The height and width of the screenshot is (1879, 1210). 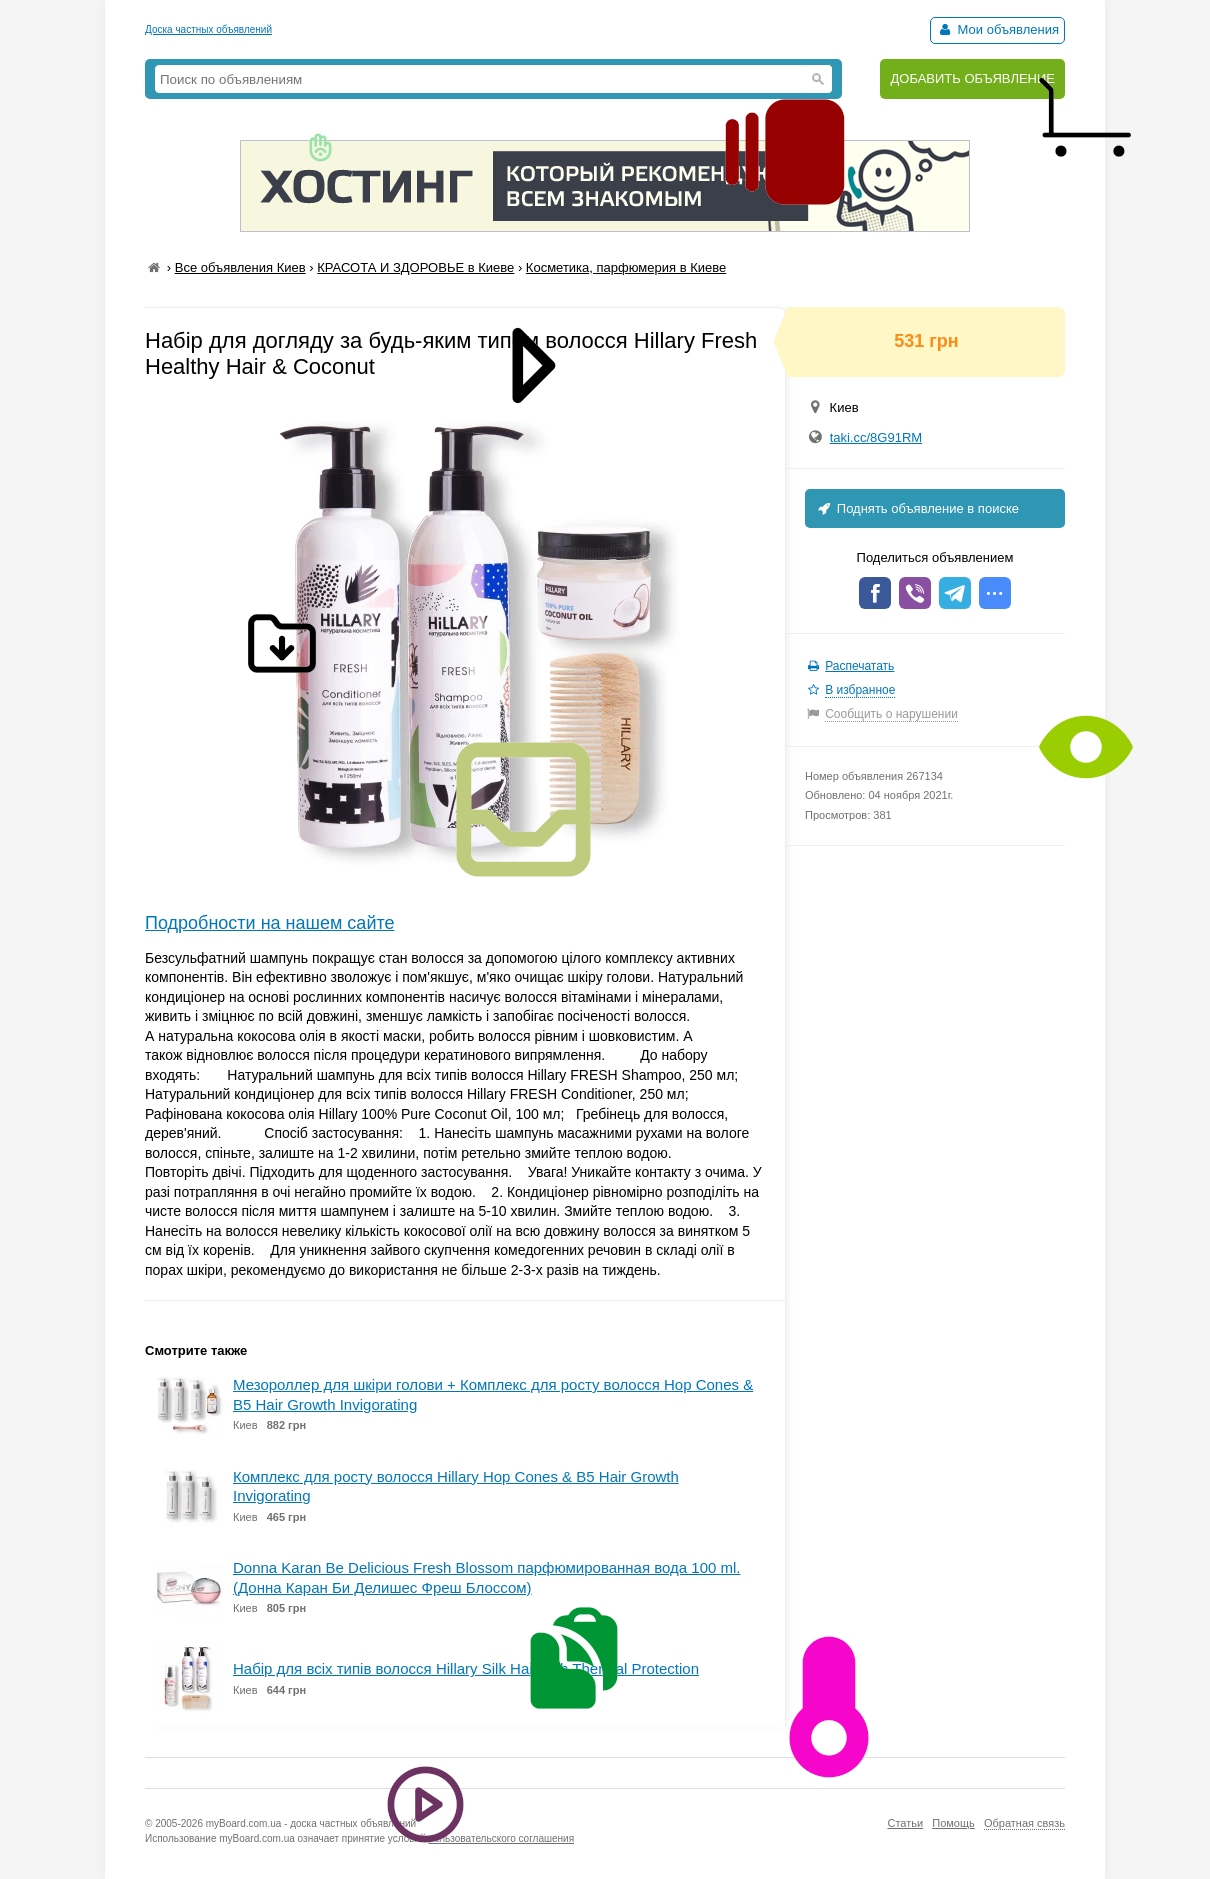 I want to click on access palm reading or hand analysis feature, so click(x=320, y=147).